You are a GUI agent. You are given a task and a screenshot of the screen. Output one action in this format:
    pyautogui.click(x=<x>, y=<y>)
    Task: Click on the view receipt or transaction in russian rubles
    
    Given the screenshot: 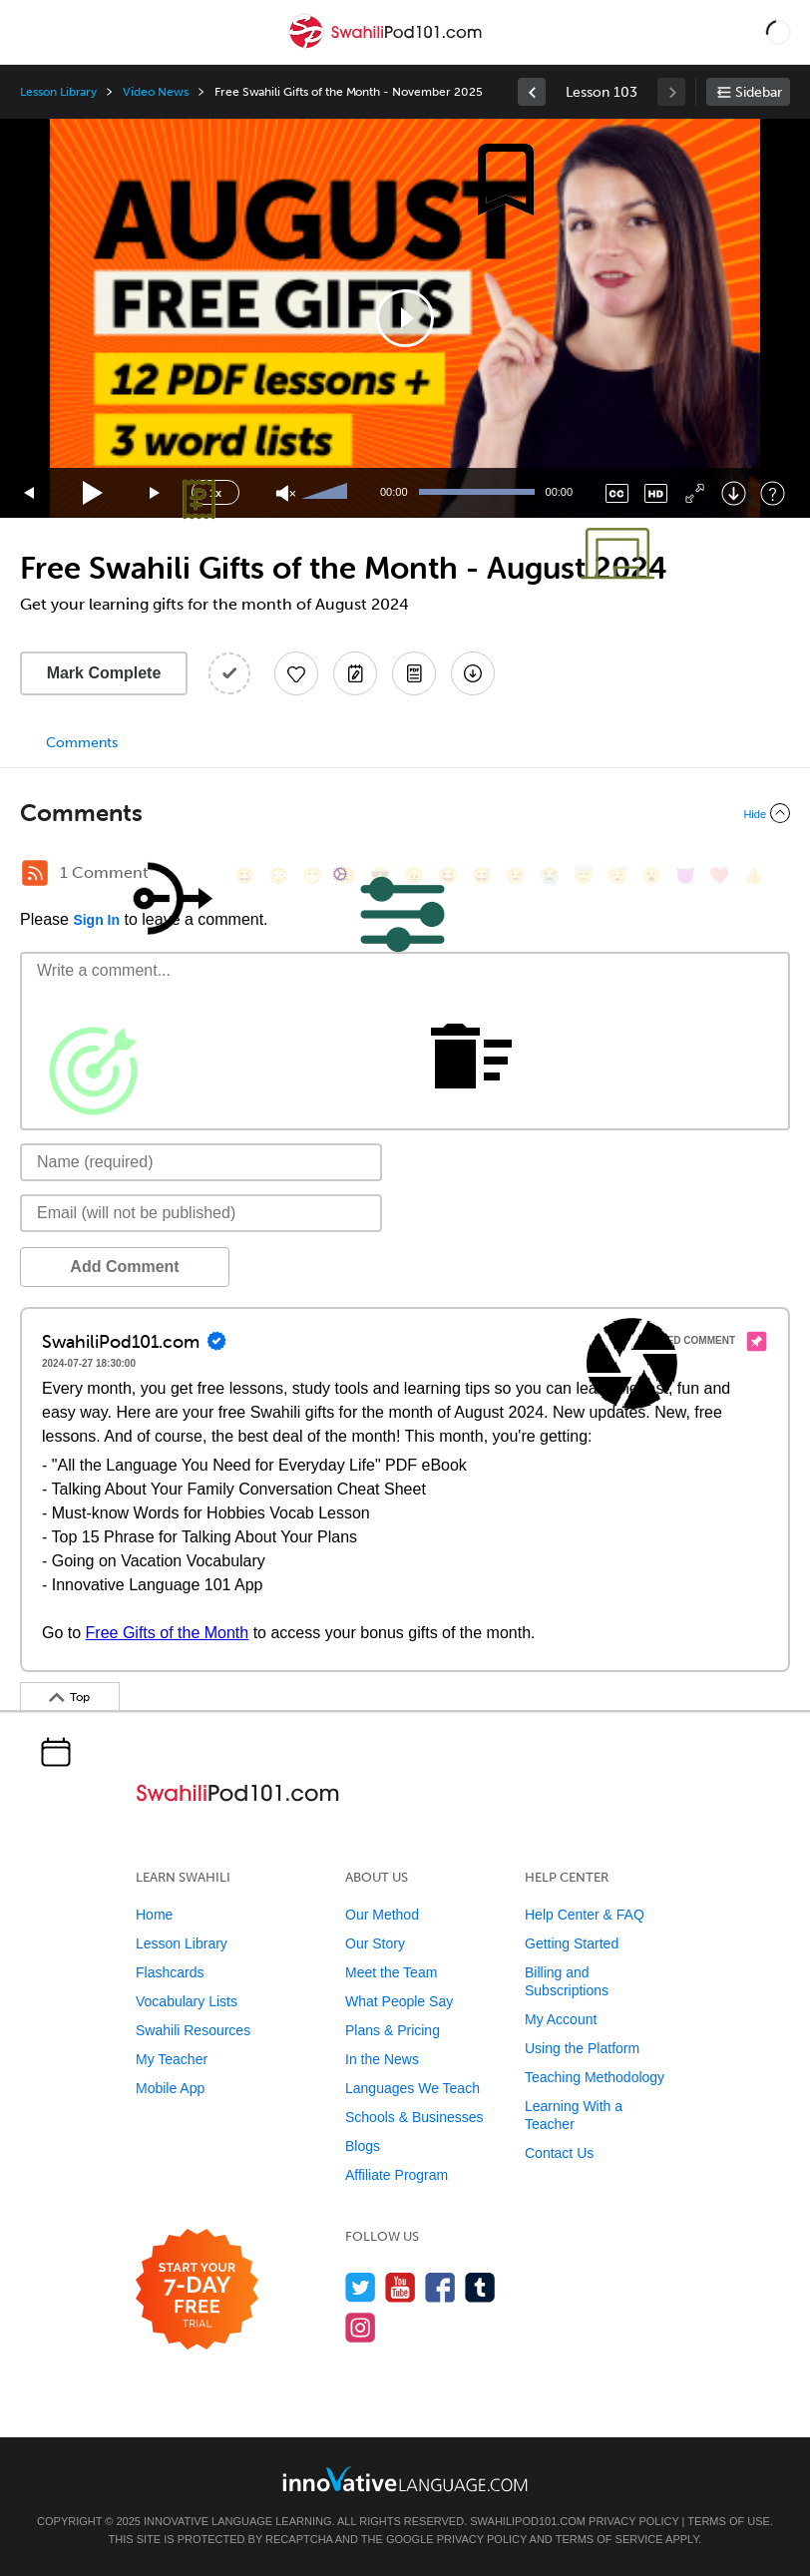 What is the action you would take?
    pyautogui.click(x=199, y=499)
    